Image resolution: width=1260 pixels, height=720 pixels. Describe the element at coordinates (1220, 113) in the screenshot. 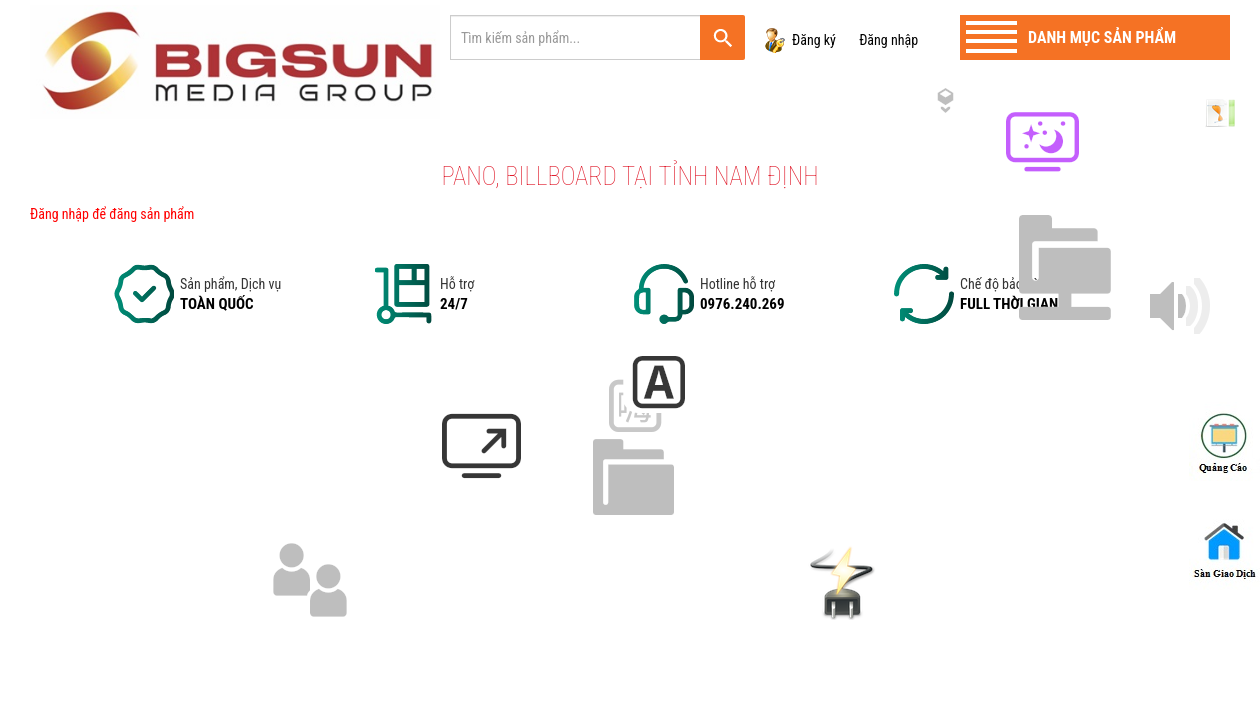

I see `a vector drawing or illustration template file` at that location.